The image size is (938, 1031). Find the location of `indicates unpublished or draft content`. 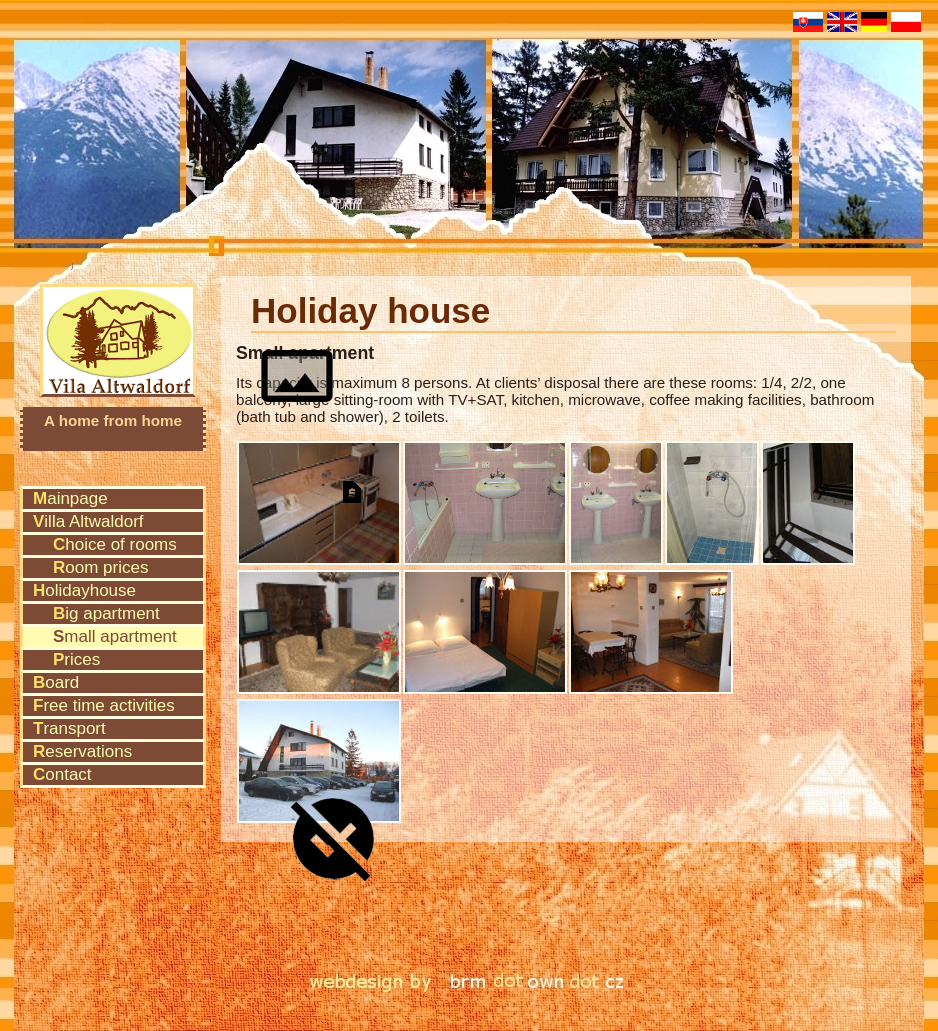

indicates unpublished or draft content is located at coordinates (333, 838).